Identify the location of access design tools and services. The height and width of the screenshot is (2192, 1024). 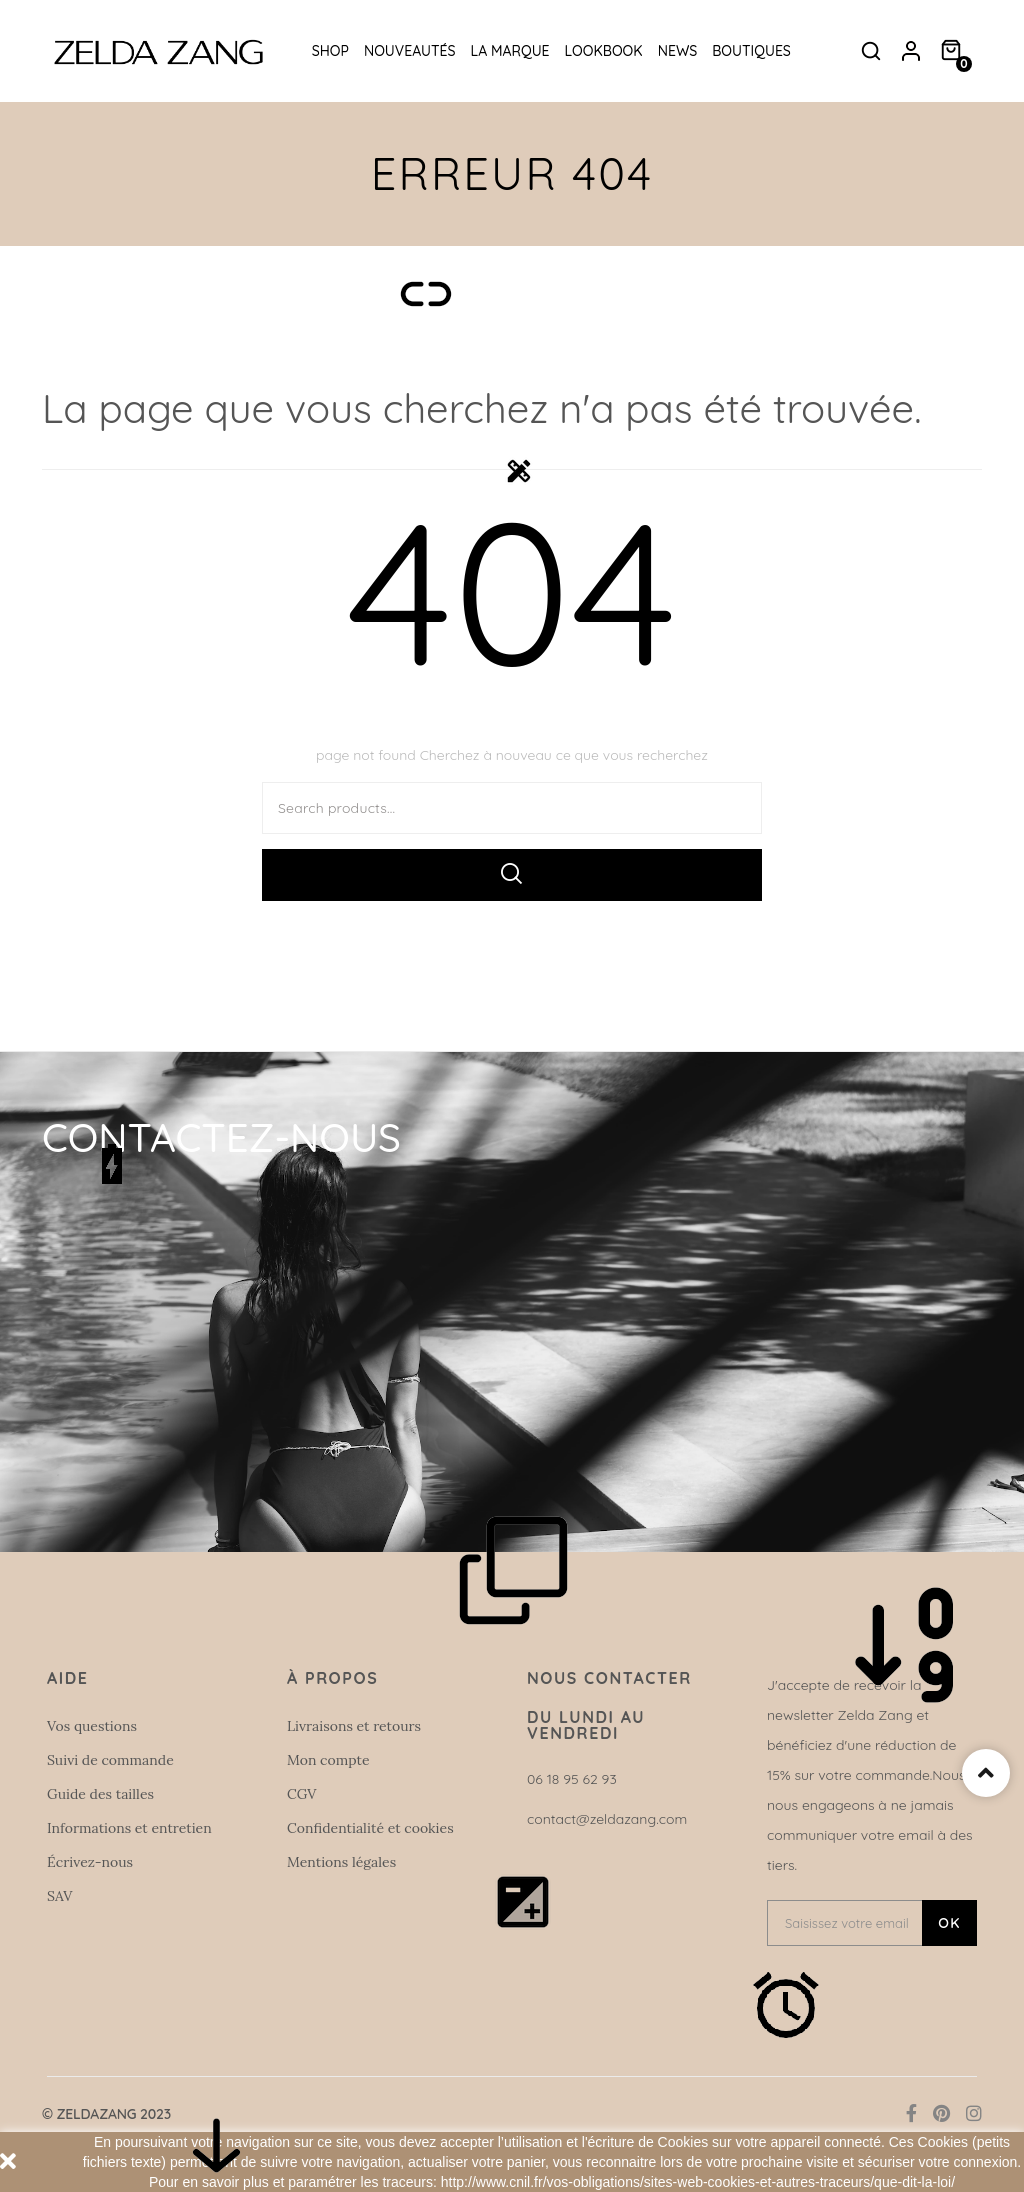
(519, 471).